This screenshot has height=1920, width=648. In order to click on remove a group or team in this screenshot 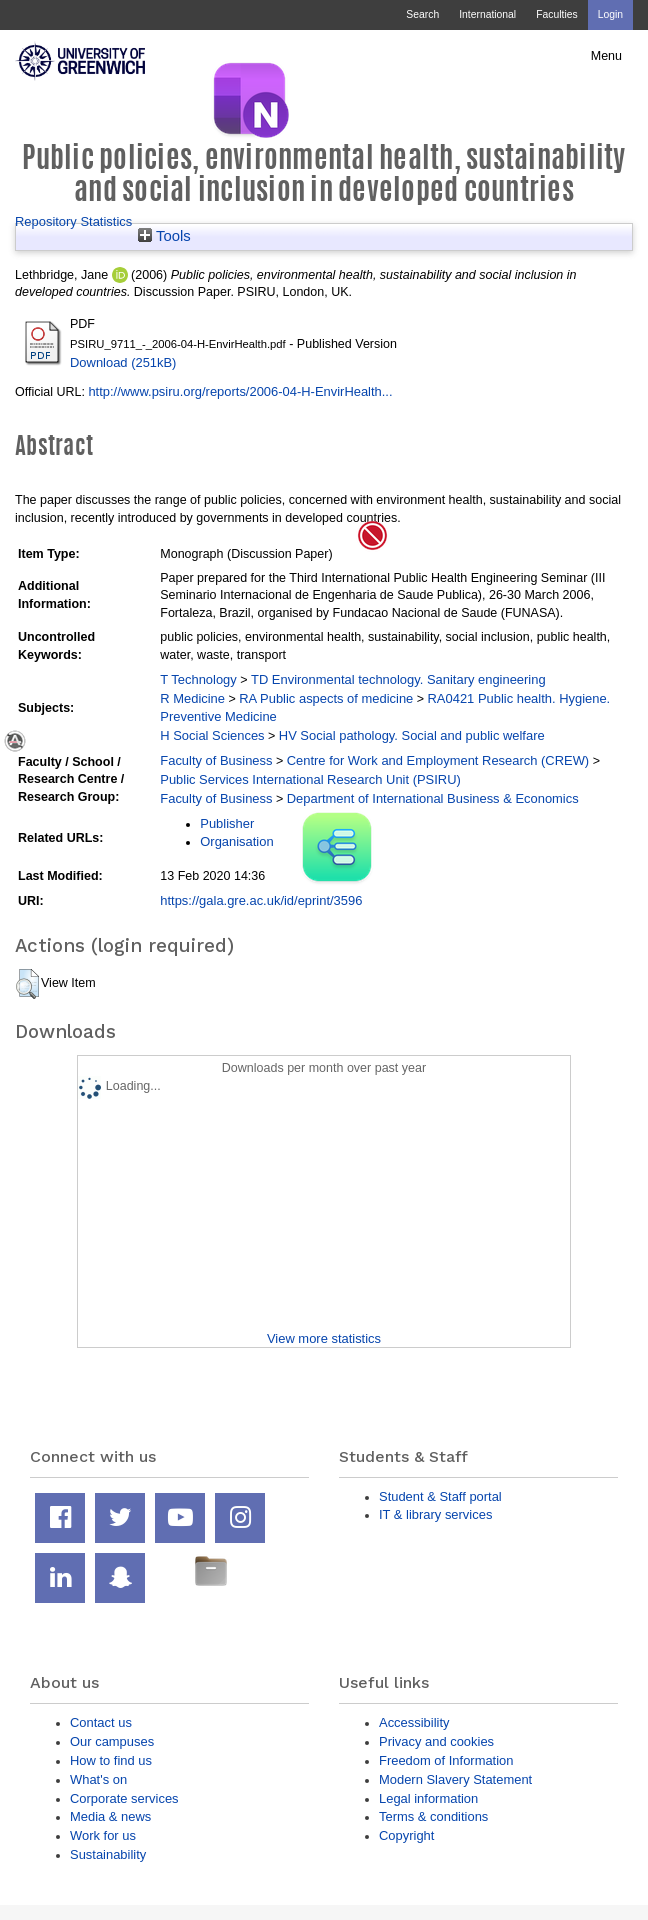, I will do `click(372, 535)`.